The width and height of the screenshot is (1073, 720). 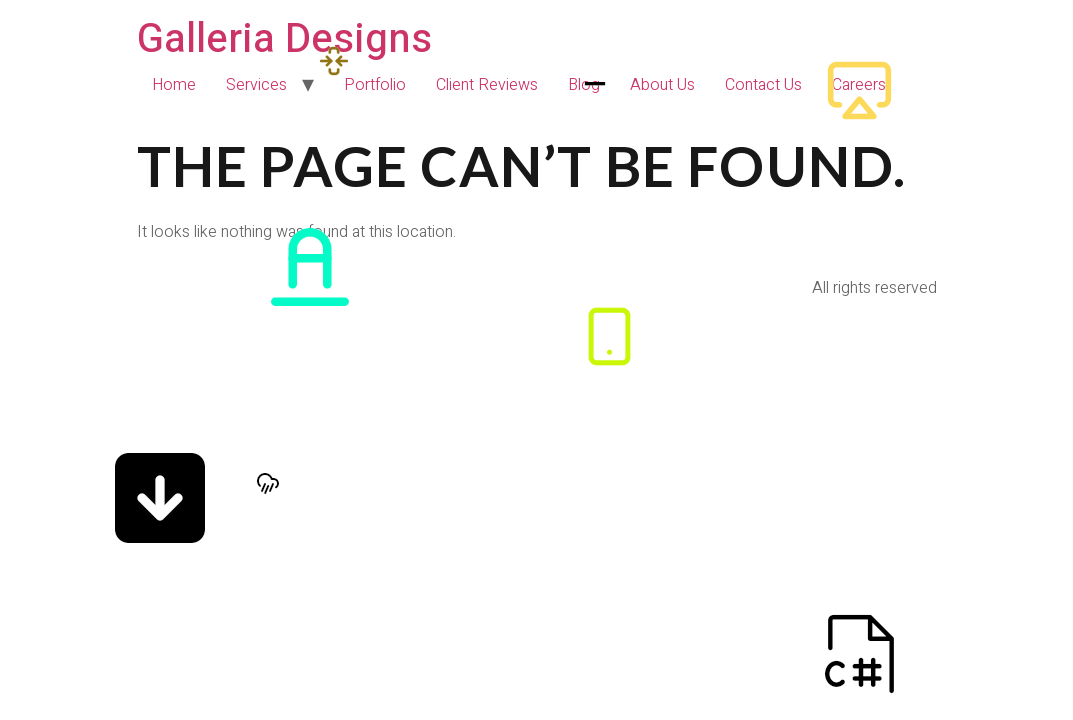 I want to click on access mobile device settings, so click(x=609, y=336).